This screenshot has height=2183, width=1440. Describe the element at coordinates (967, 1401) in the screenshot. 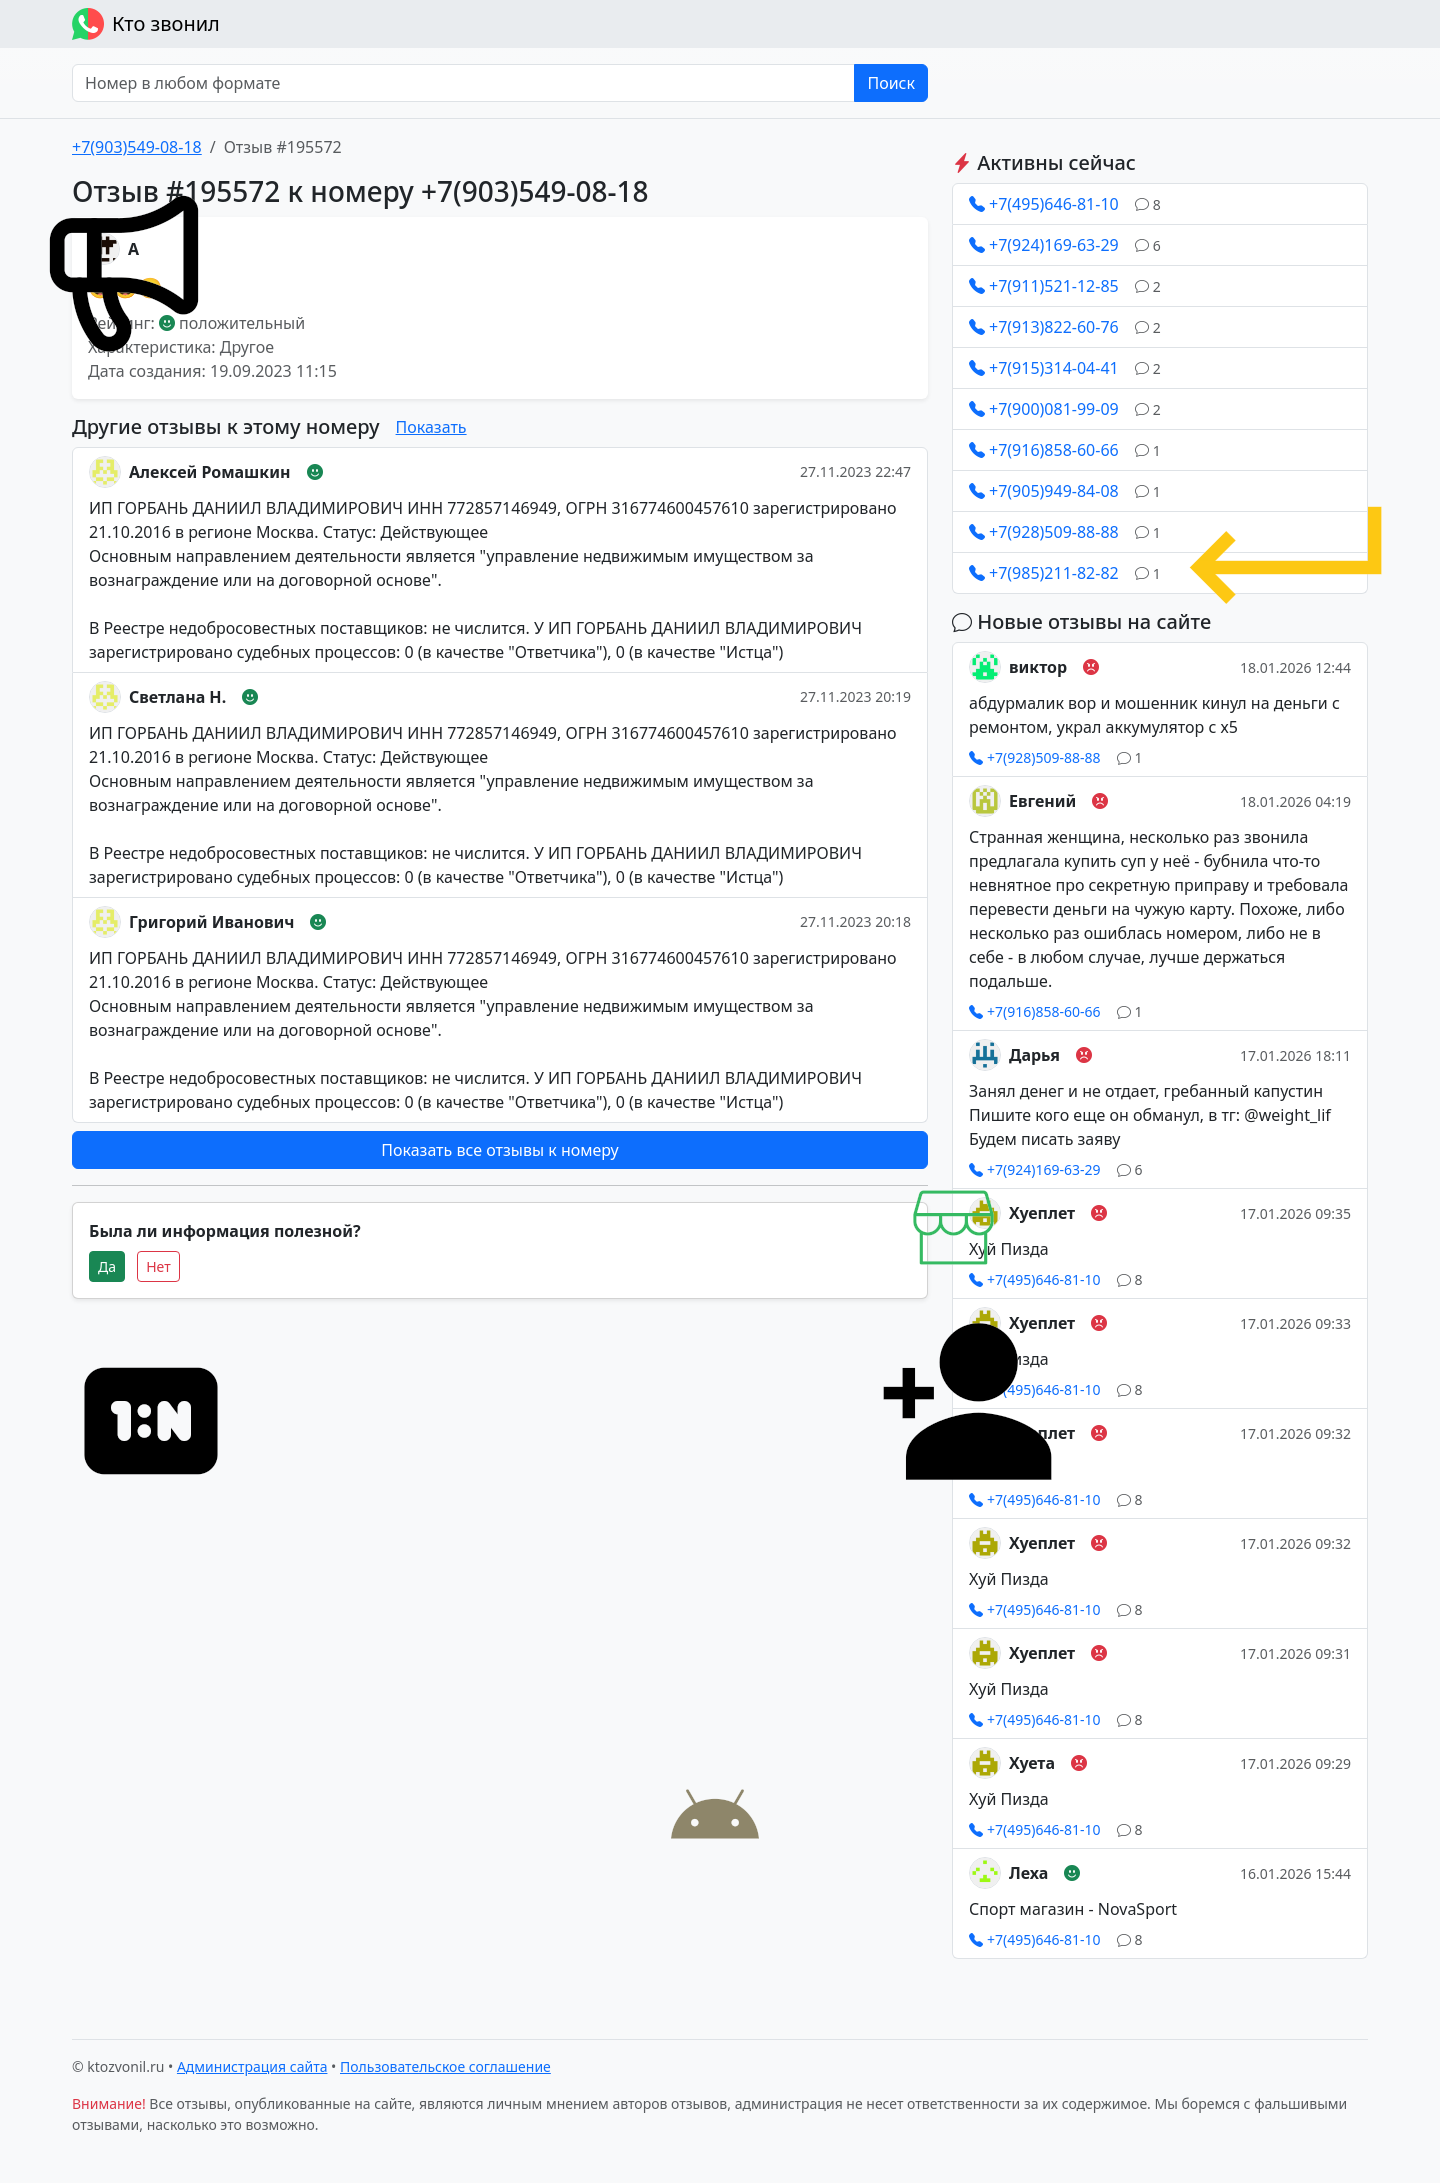

I see `add a new contact or friend` at that location.